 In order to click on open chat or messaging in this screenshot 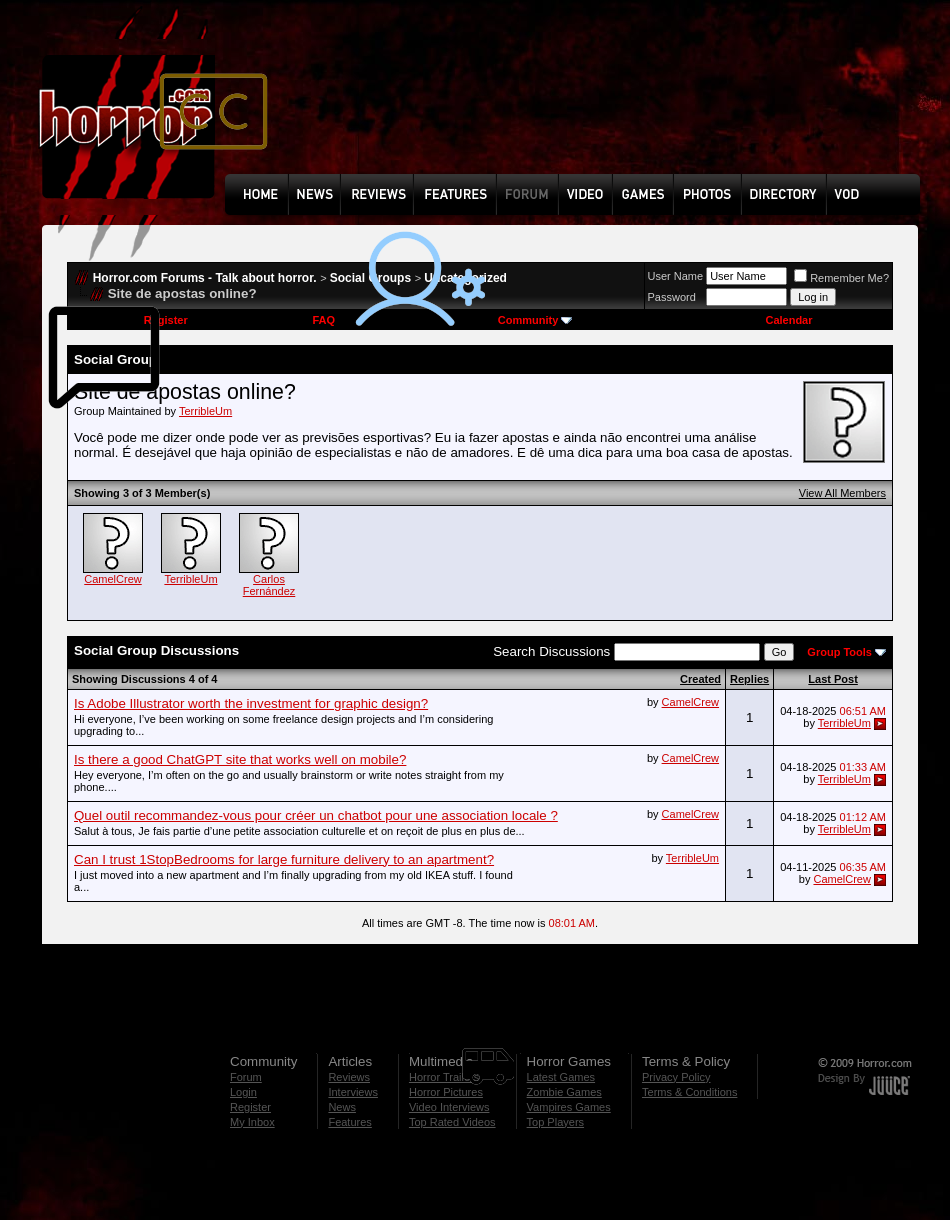, I will do `click(104, 349)`.